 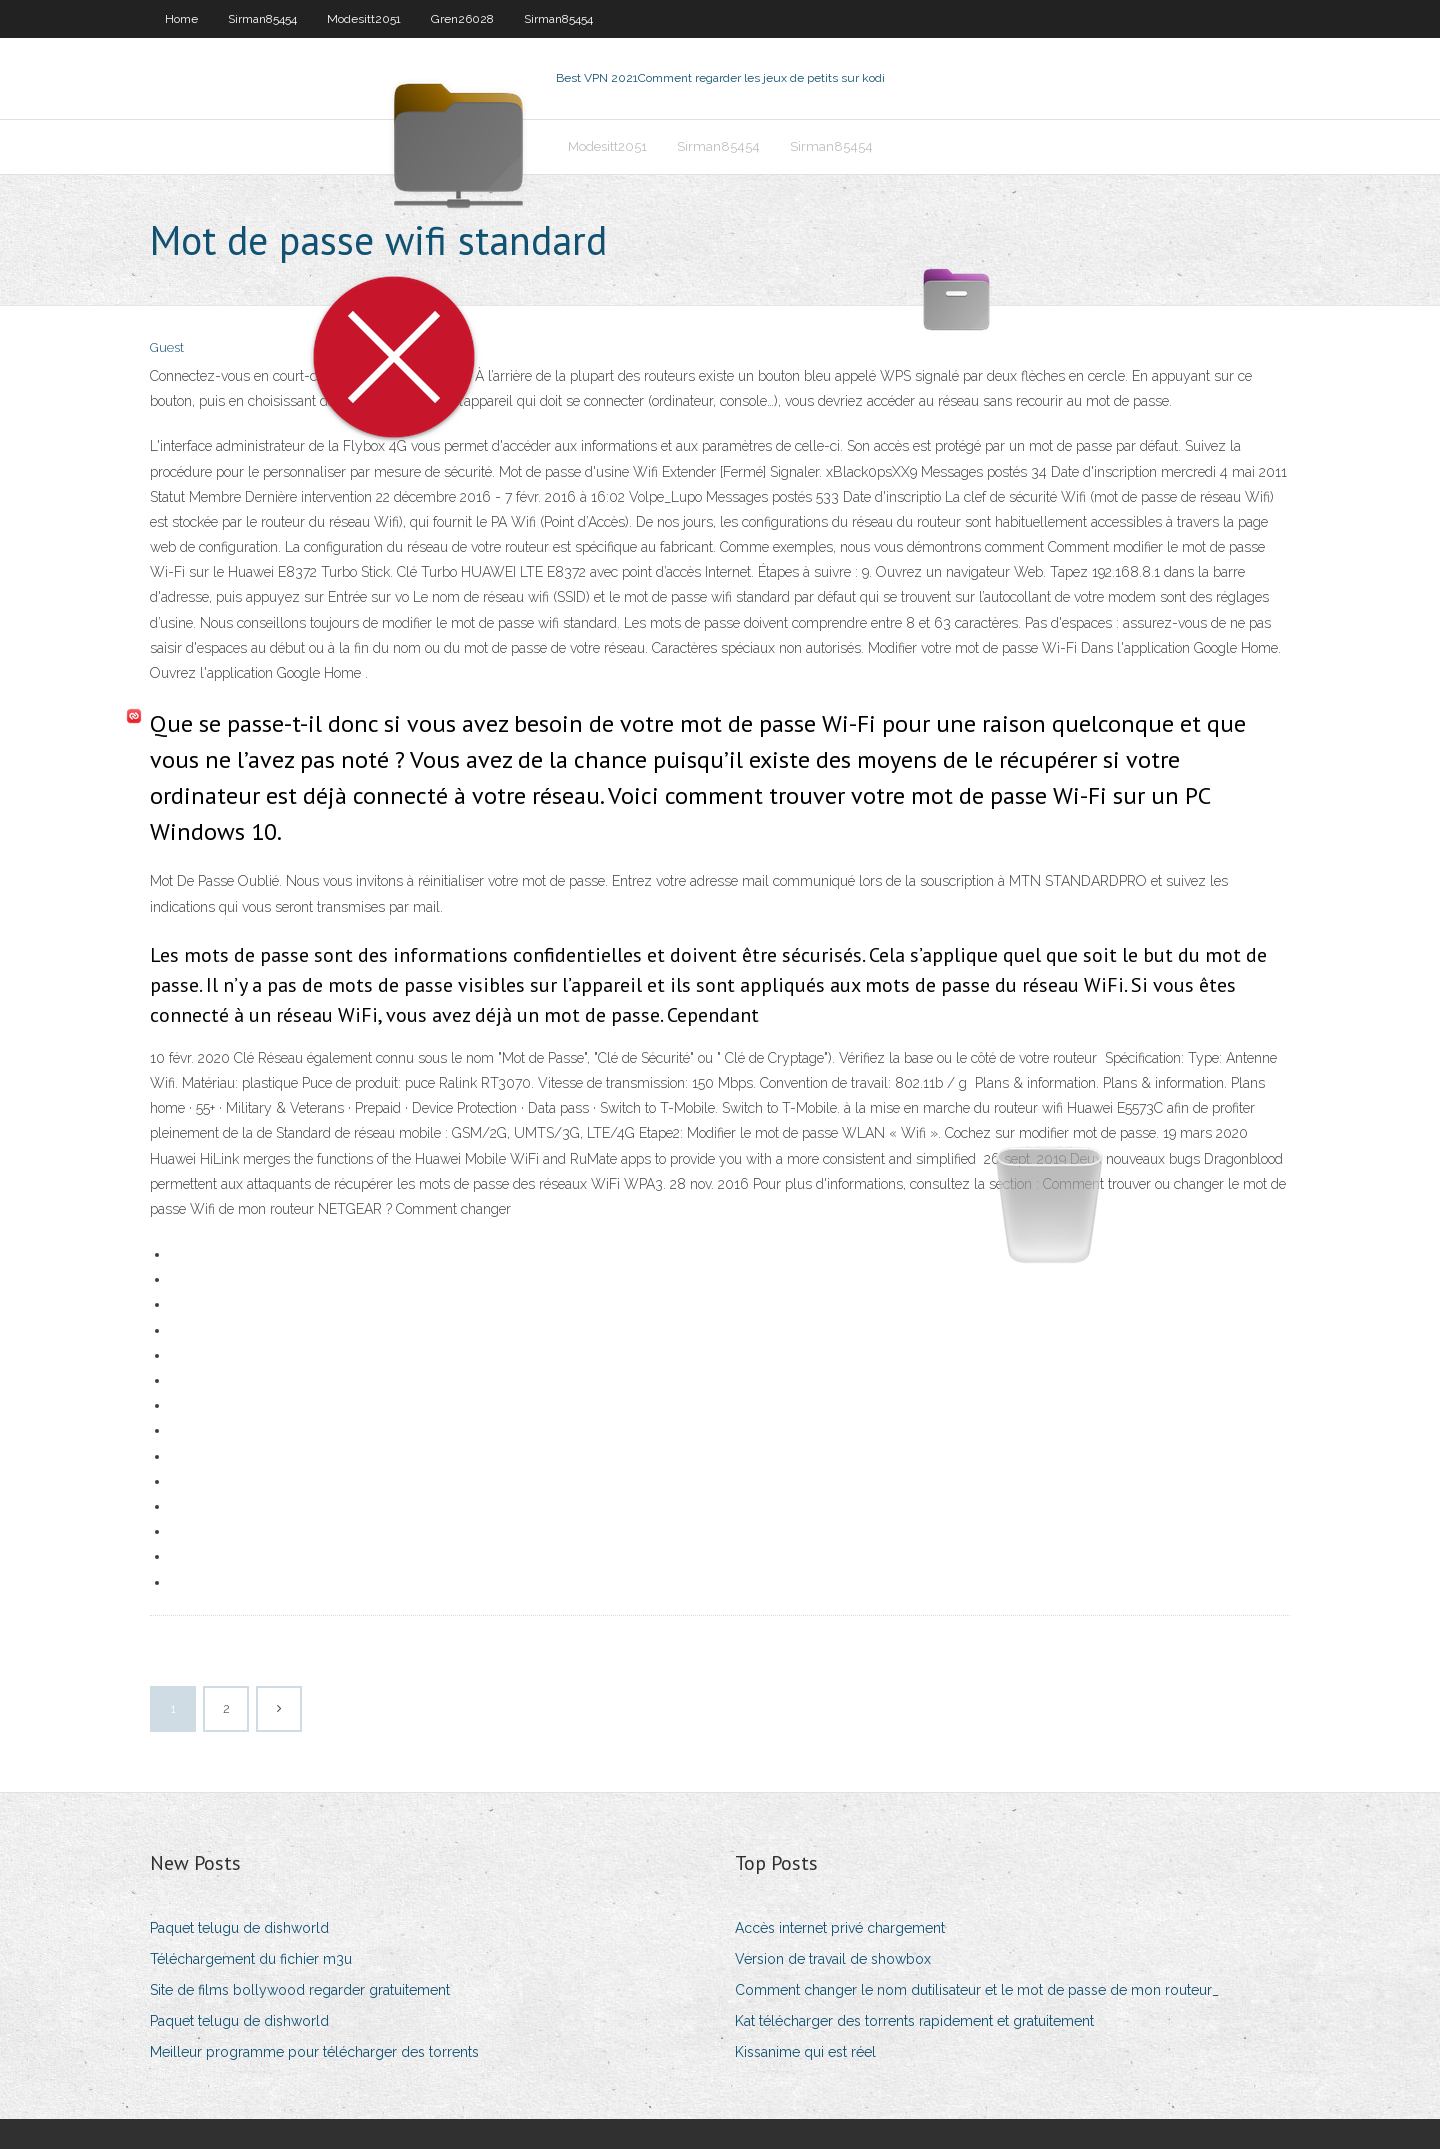 What do you see at coordinates (394, 357) in the screenshot?
I see `indicates a file or item that cannot be read or accessed` at bounding box center [394, 357].